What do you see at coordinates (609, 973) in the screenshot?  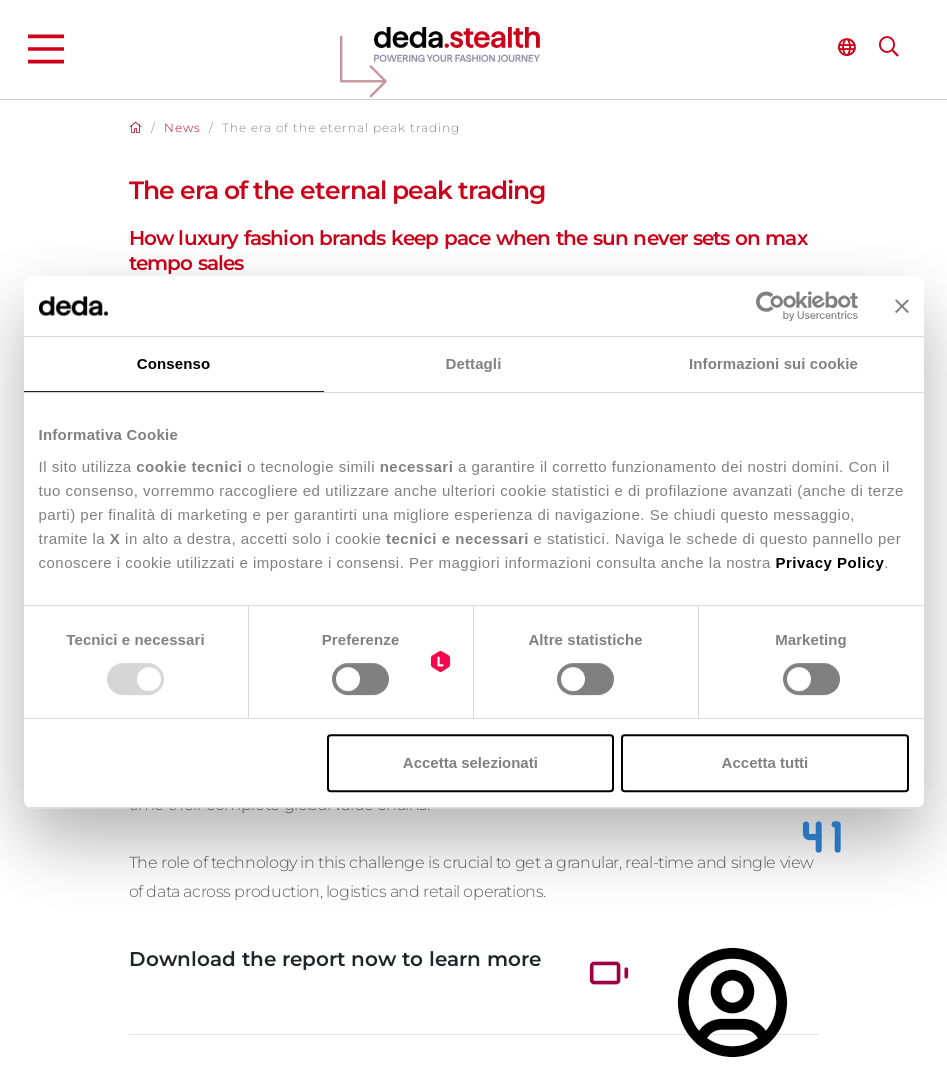 I see `indicates current battery level` at bounding box center [609, 973].